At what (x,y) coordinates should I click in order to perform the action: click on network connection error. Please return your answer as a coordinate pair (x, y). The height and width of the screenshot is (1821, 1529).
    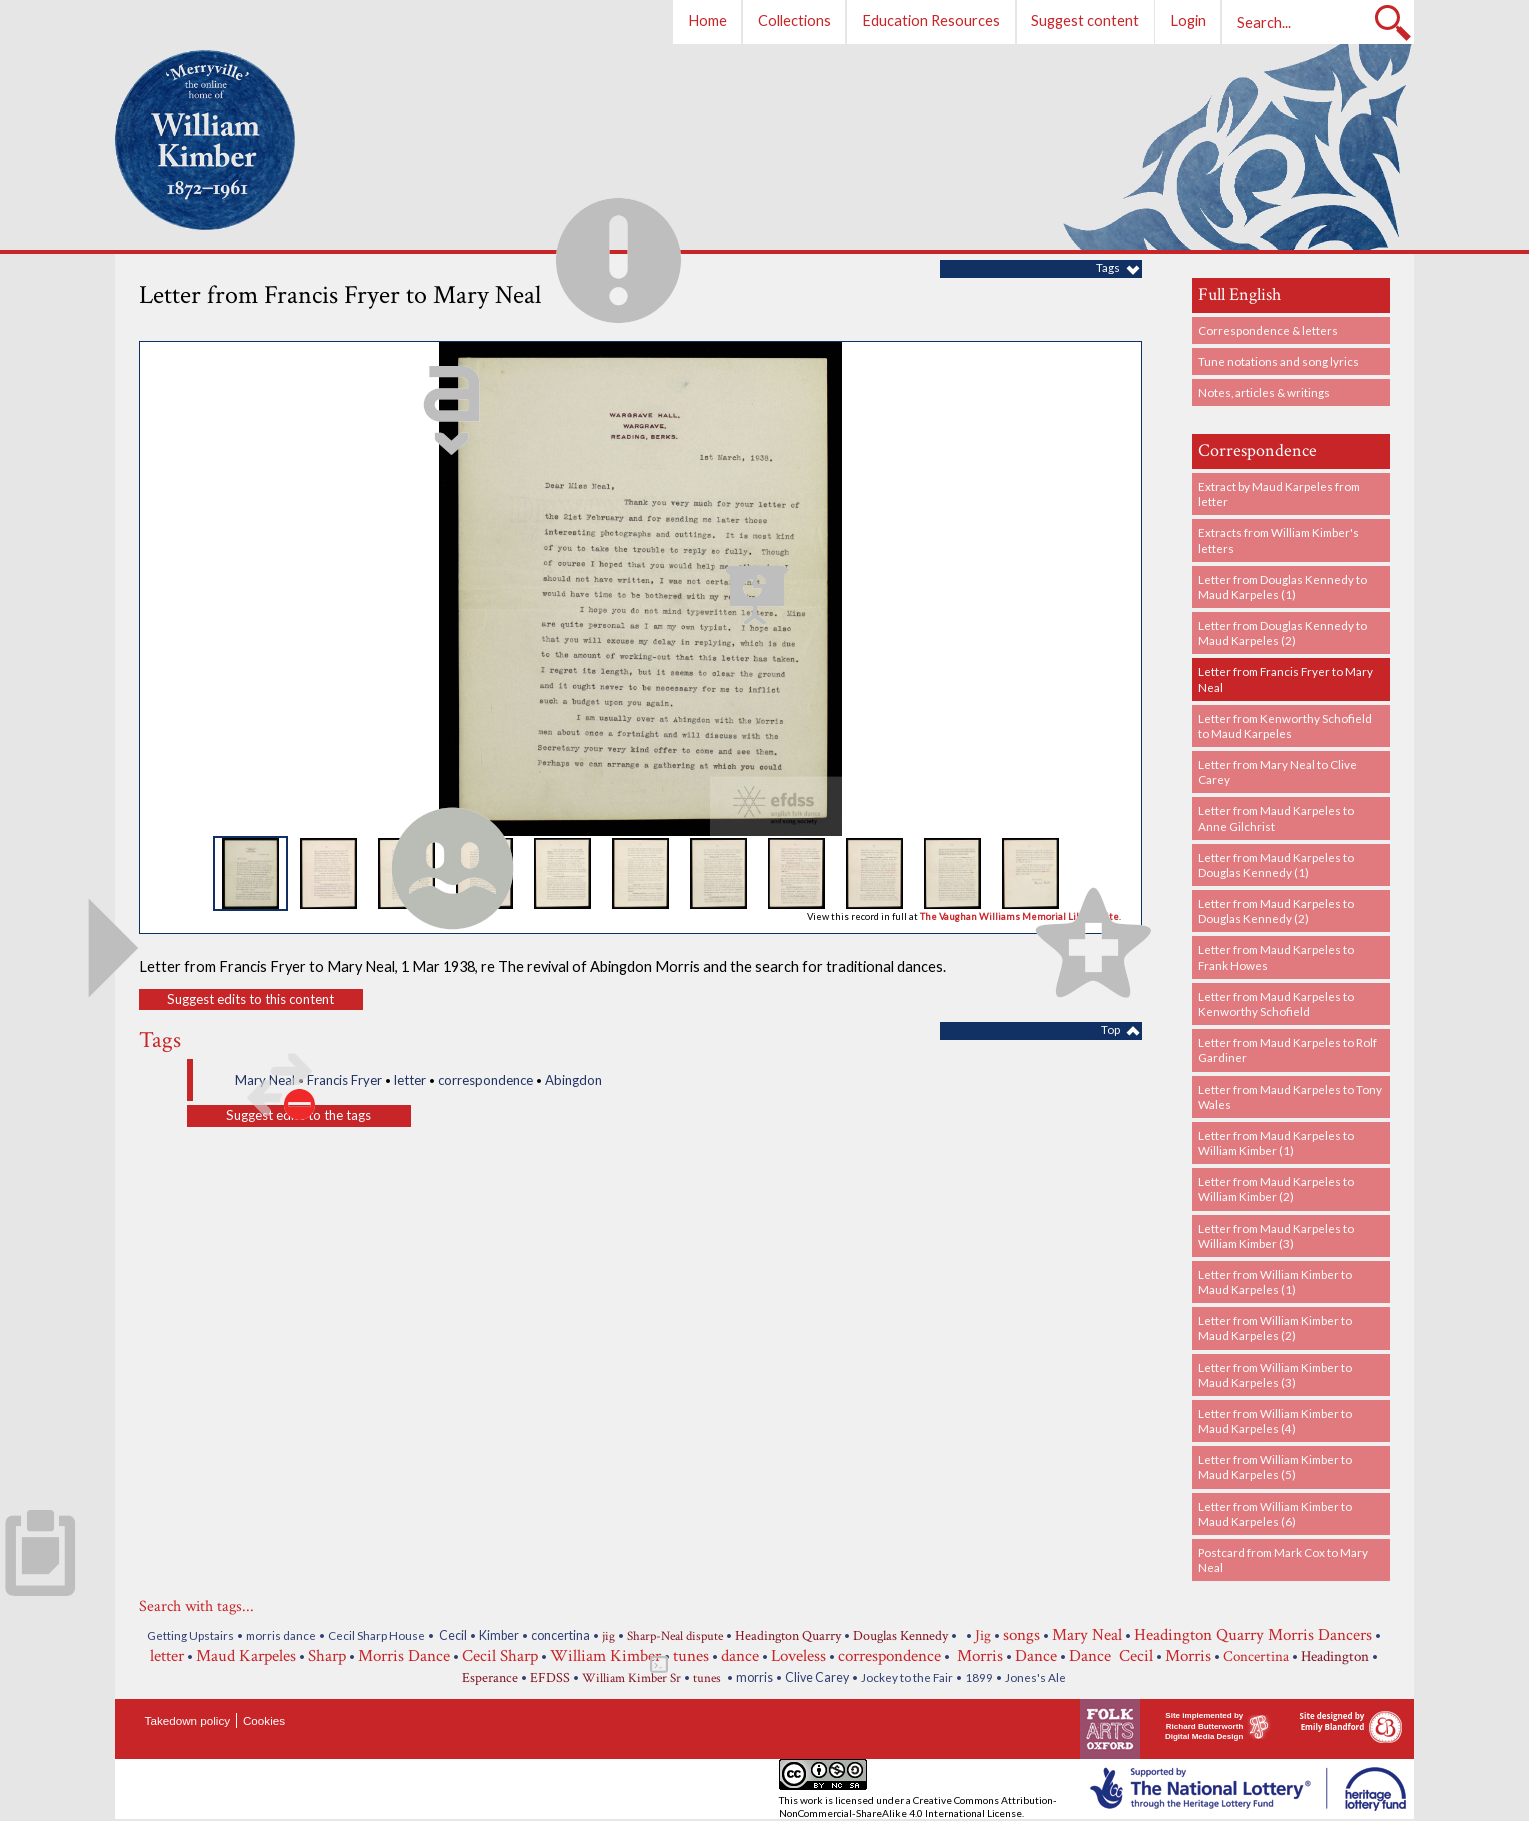
    Looking at the image, I should click on (279, 1084).